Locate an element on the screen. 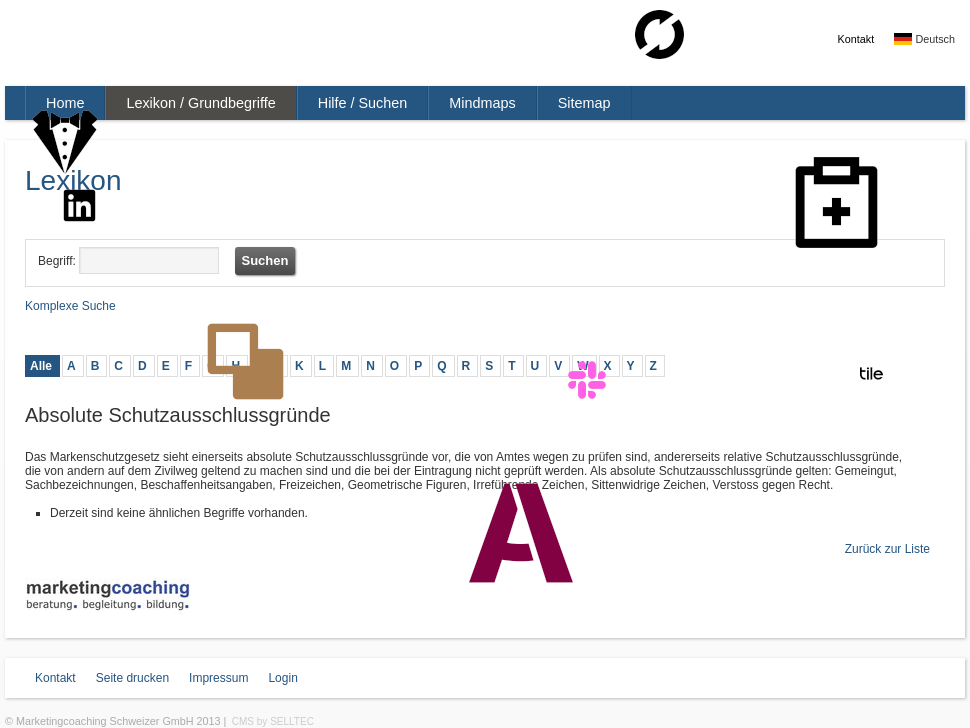  view medical records or health dossier is located at coordinates (836, 202).